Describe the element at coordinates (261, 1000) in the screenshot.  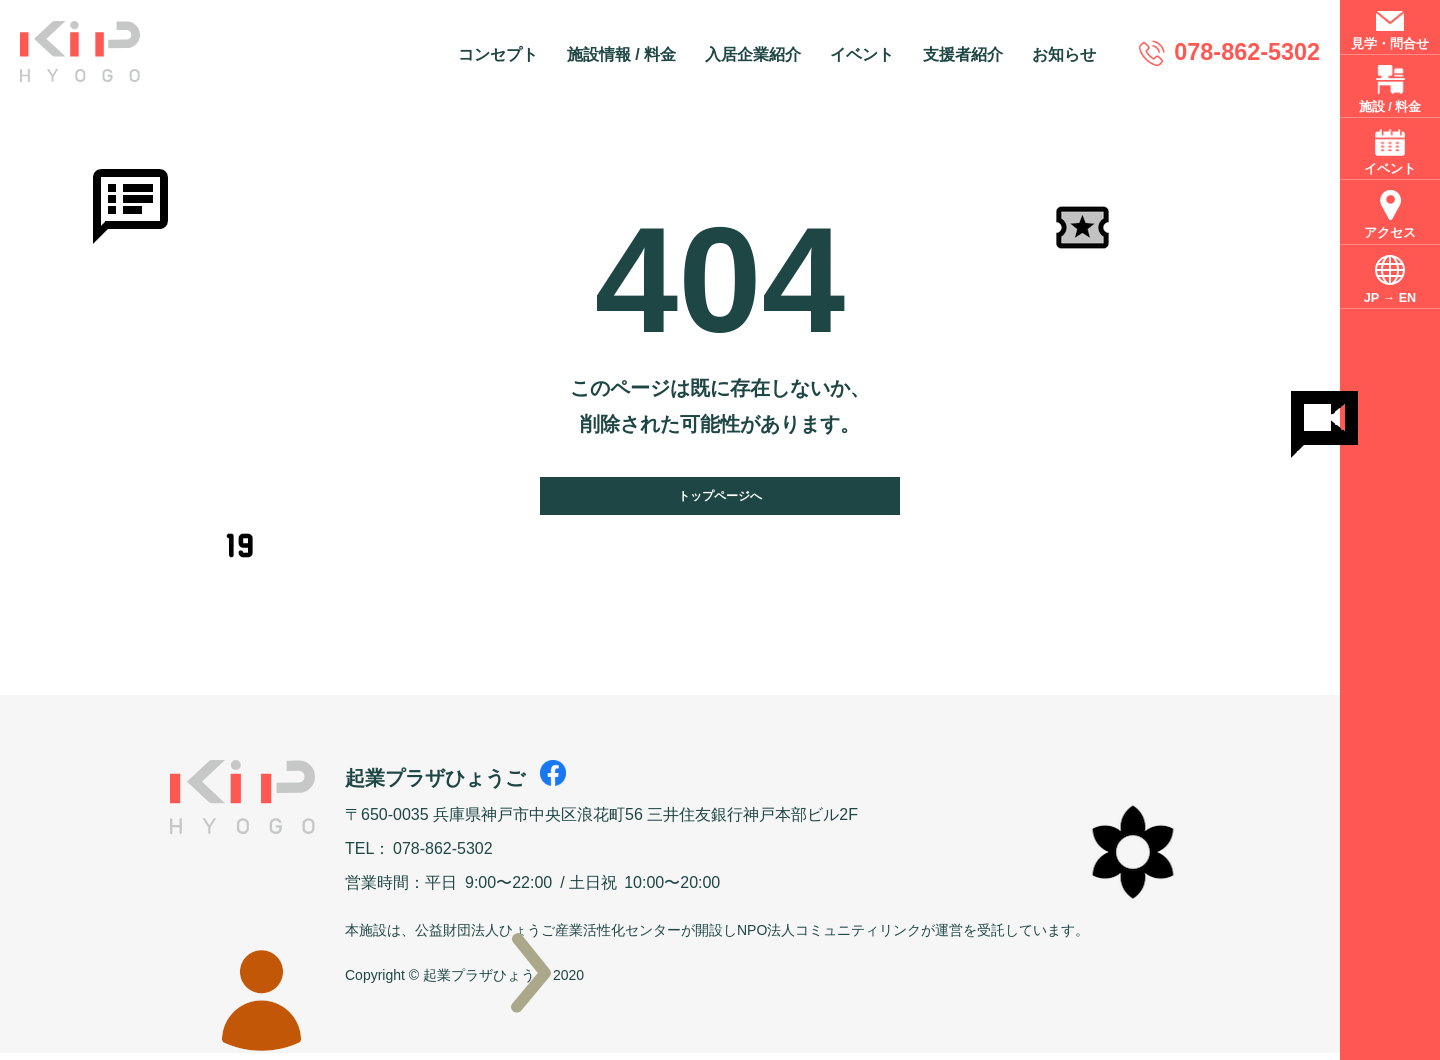
I see `view your profile` at that location.